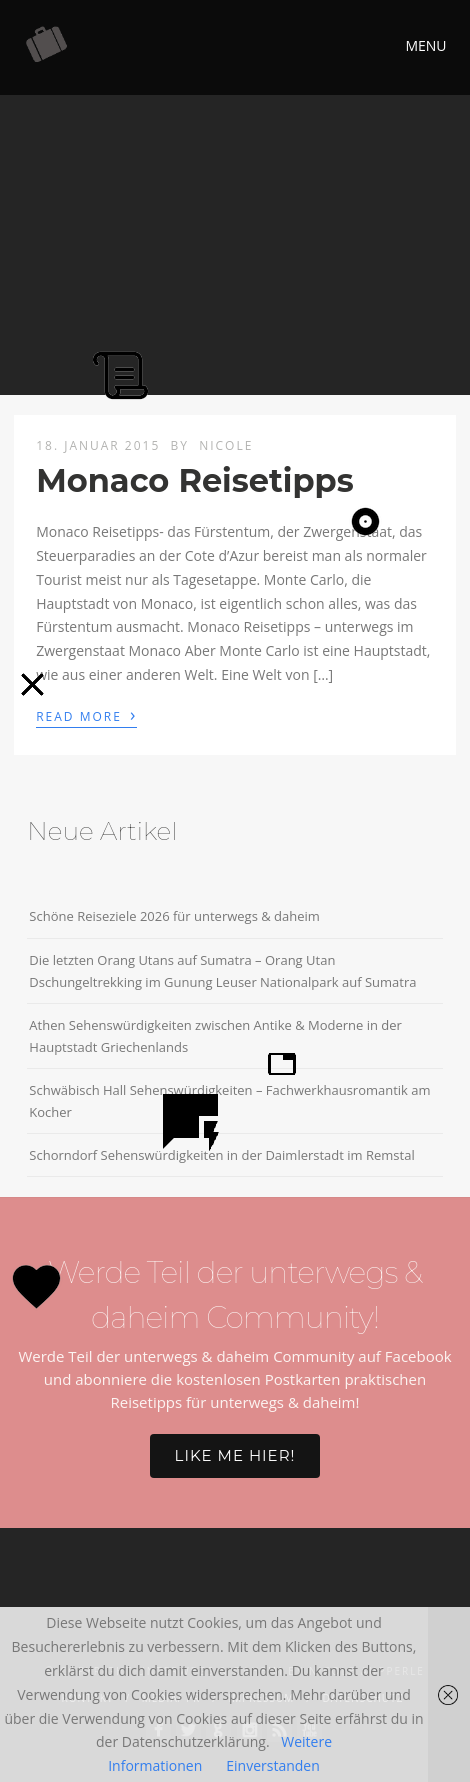 This screenshot has width=470, height=1782. What do you see at coordinates (122, 375) in the screenshot?
I see `view terms and conditions or legal document` at bounding box center [122, 375].